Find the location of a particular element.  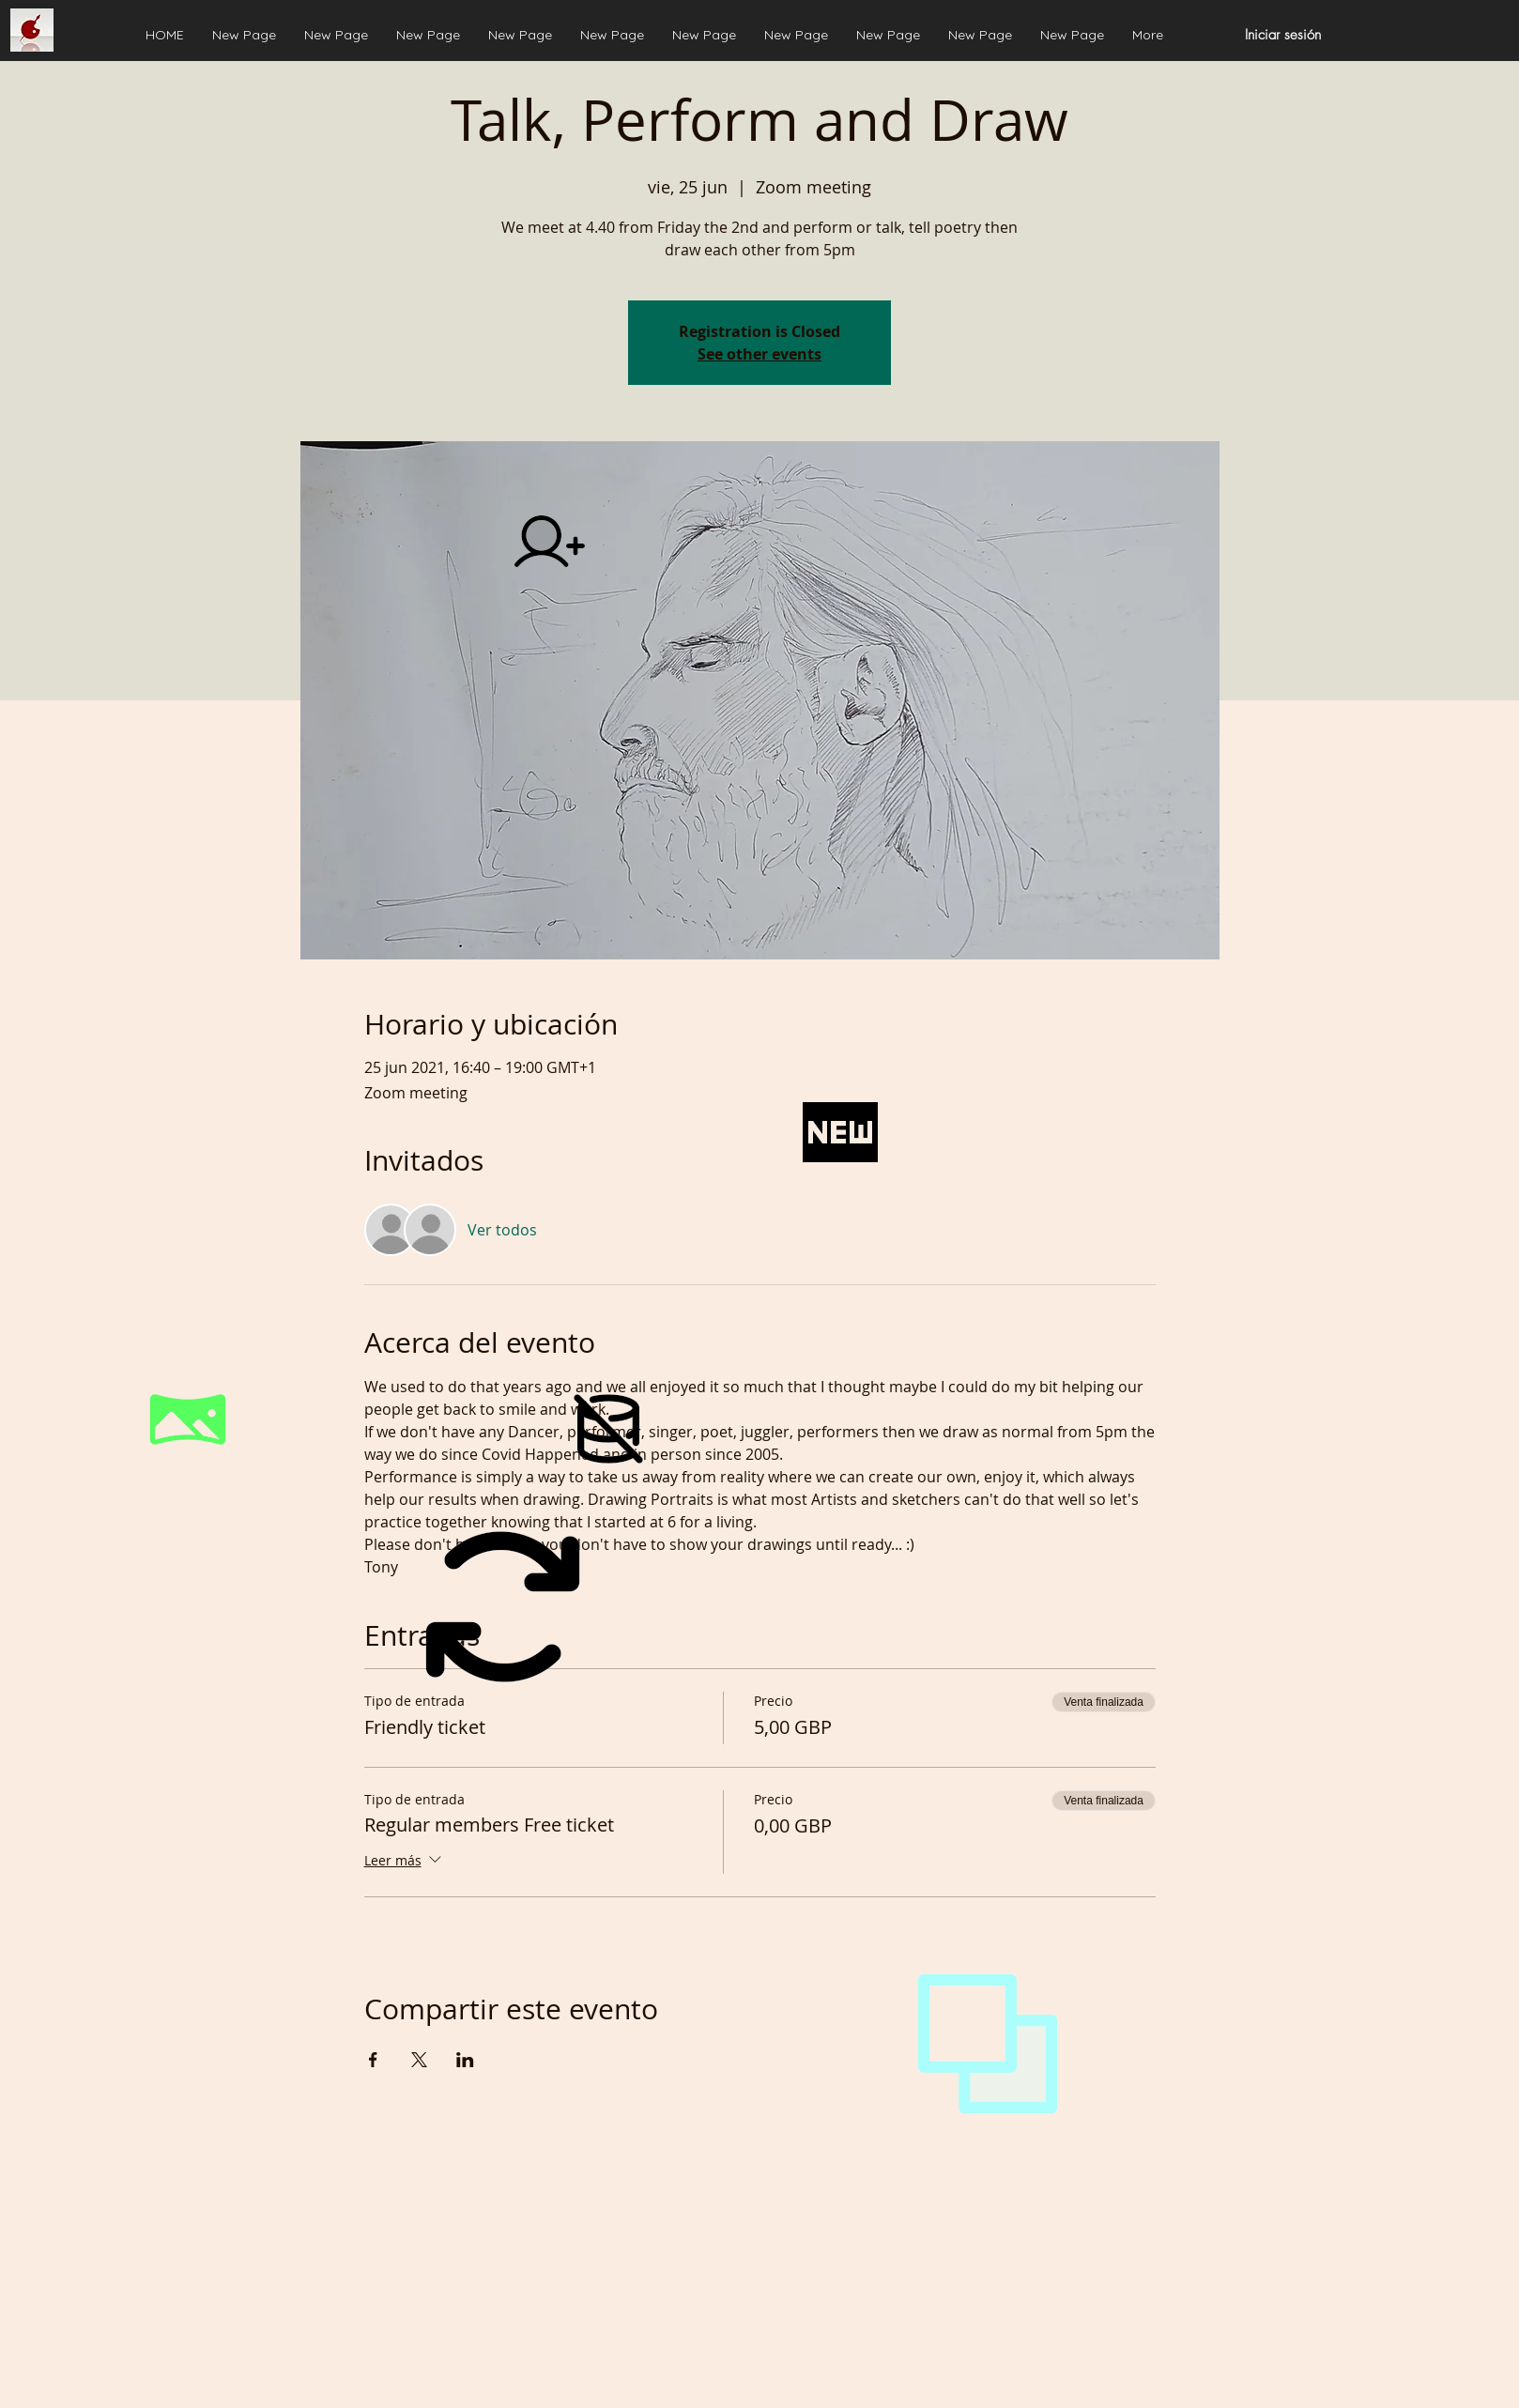

database connection unavailable or offline is located at coordinates (608, 1429).